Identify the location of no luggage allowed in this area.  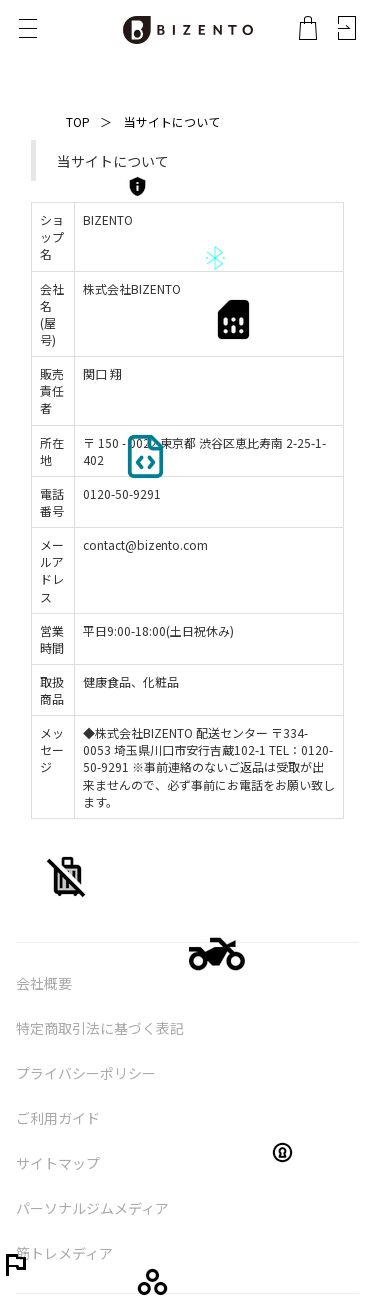
(67, 876).